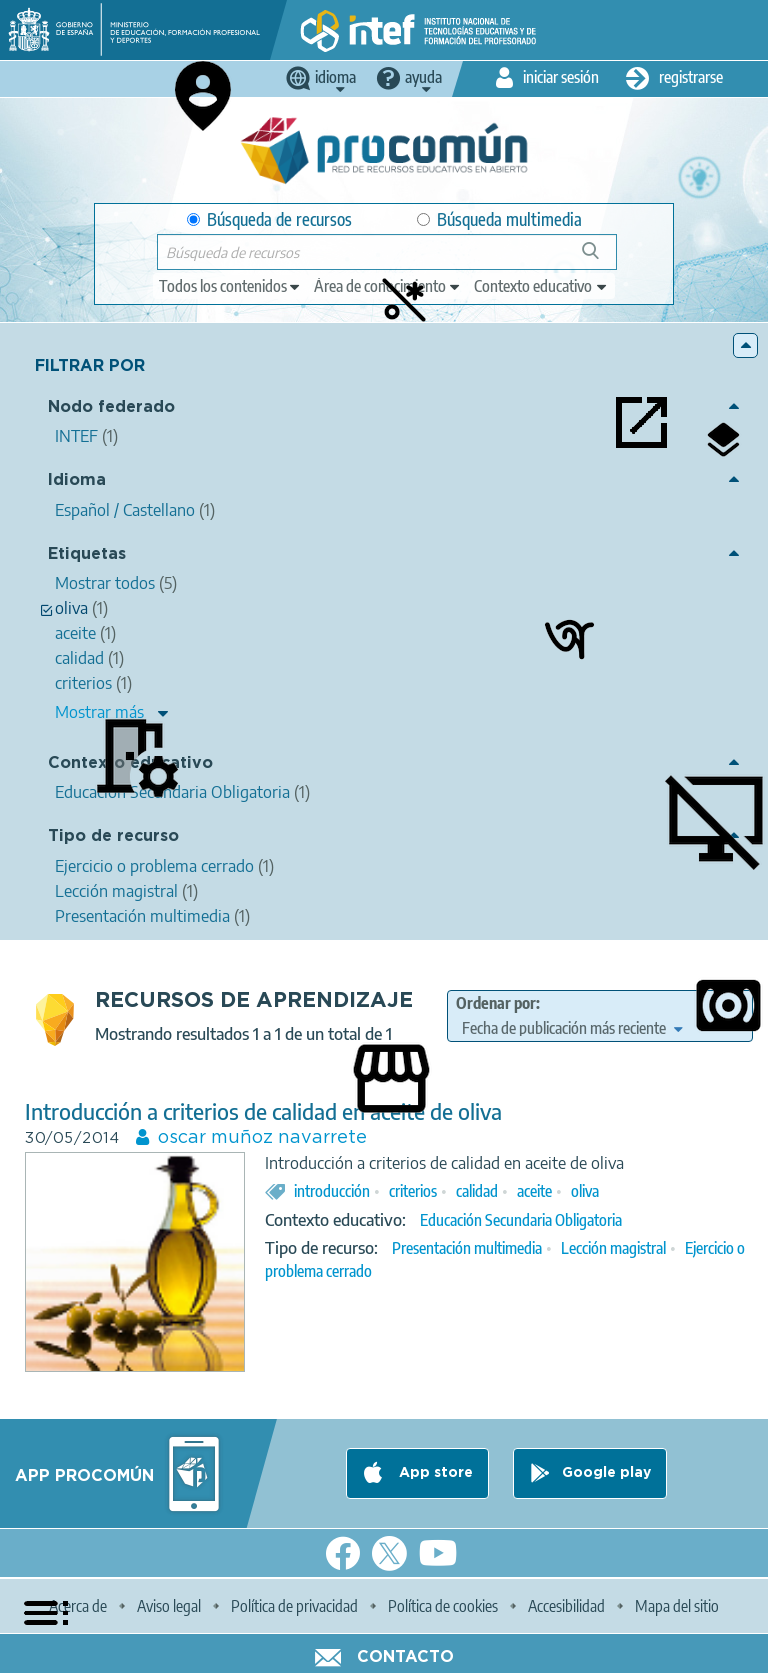 This screenshot has width=768, height=1673. I want to click on switch to bangla language input, so click(569, 639).